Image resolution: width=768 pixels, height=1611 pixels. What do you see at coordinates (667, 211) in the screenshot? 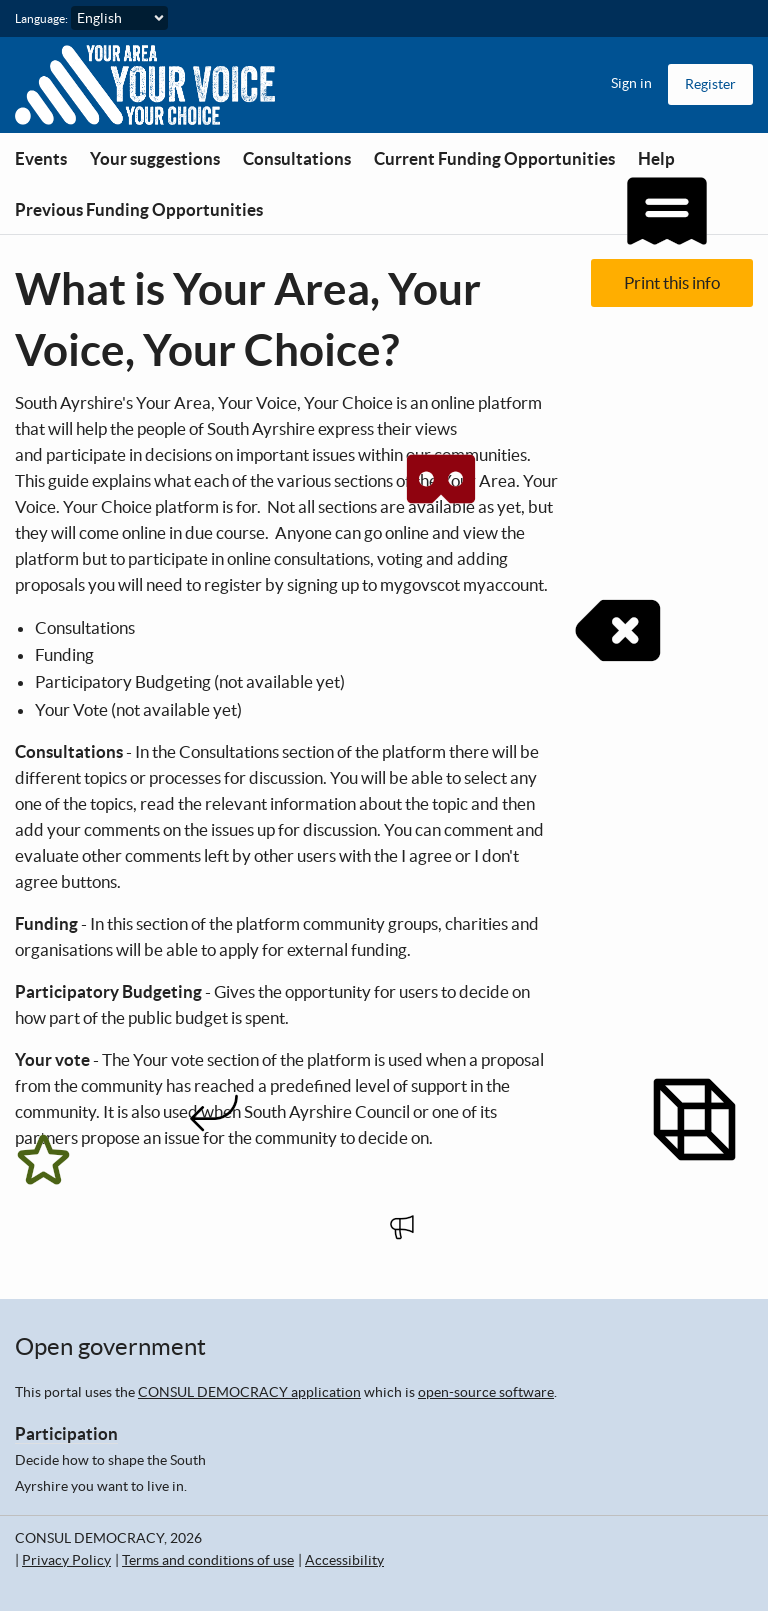
I see `view purchase receipt or transaction history` at bounding box center [667, 211].